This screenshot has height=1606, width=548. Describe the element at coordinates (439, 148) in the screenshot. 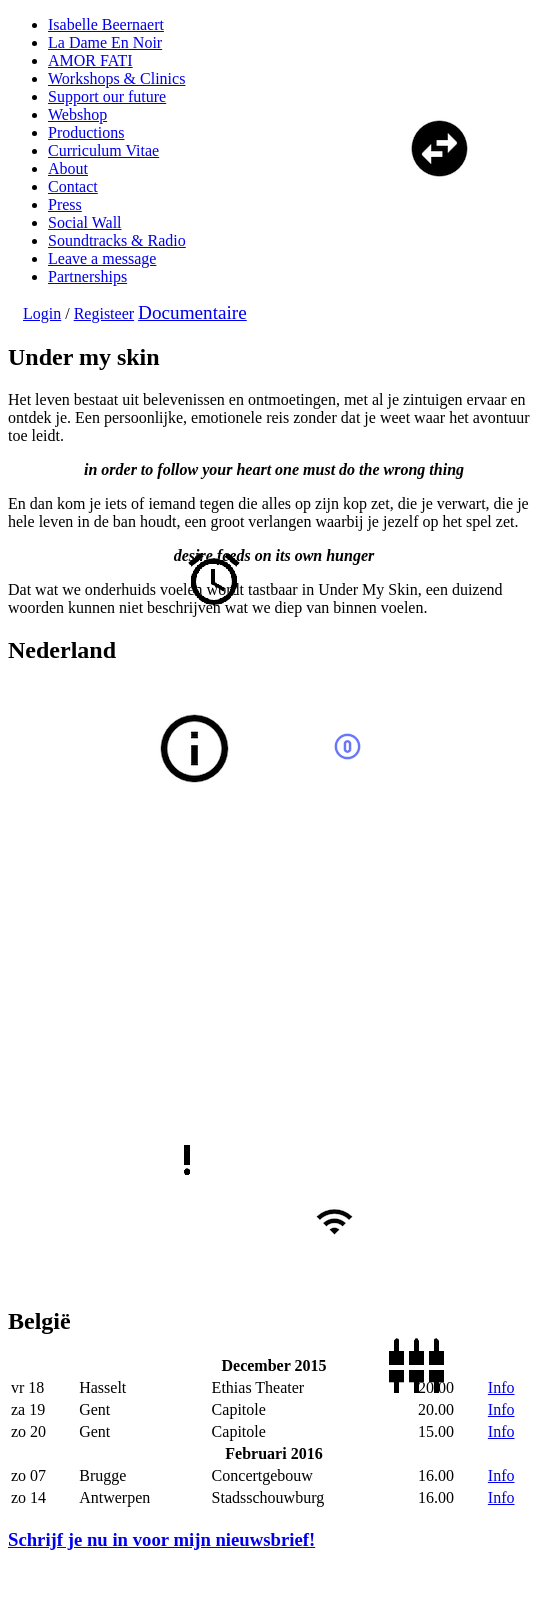

I see `swap or exchange items horizontally` at that location.